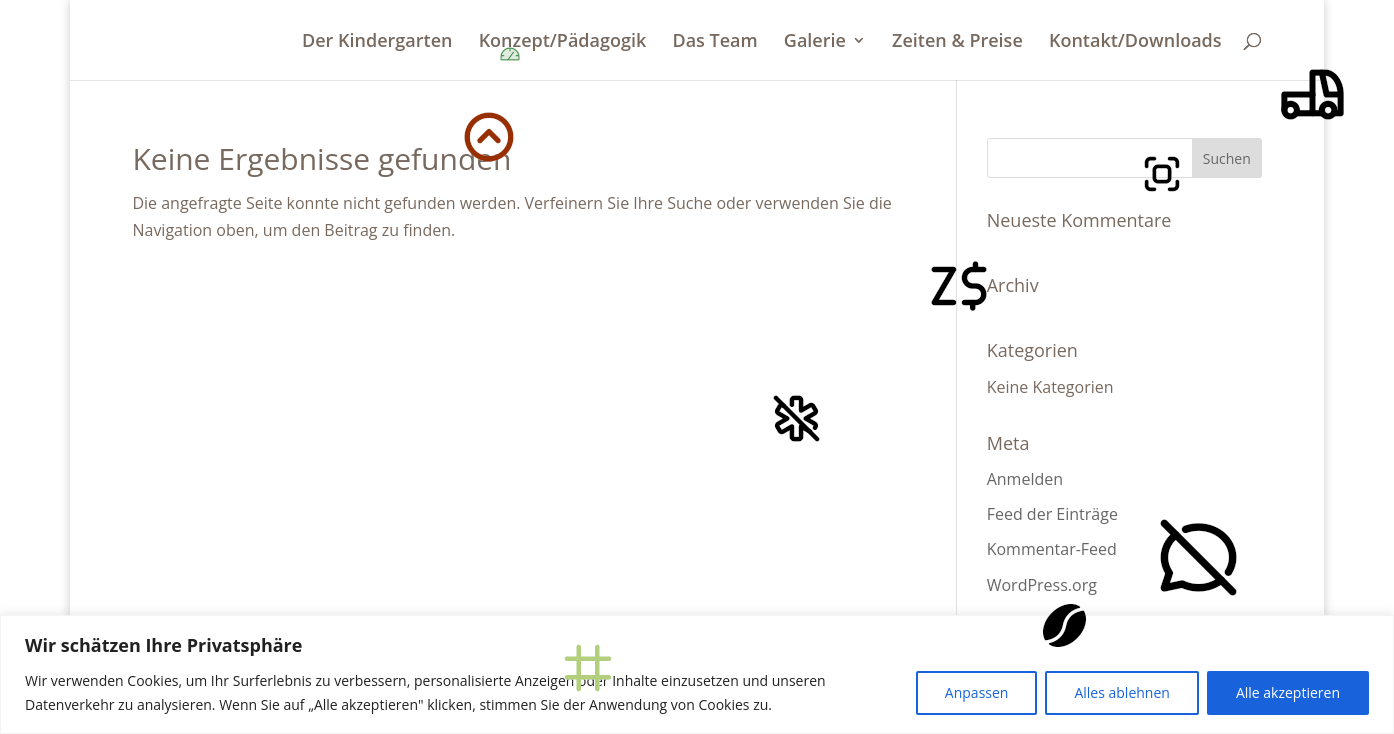 The image size is (1394, 734). What do you see at coordinates (510, 55) in the screenshot?
I see `view performance or speed metrics` at bounding box center [510, 55].